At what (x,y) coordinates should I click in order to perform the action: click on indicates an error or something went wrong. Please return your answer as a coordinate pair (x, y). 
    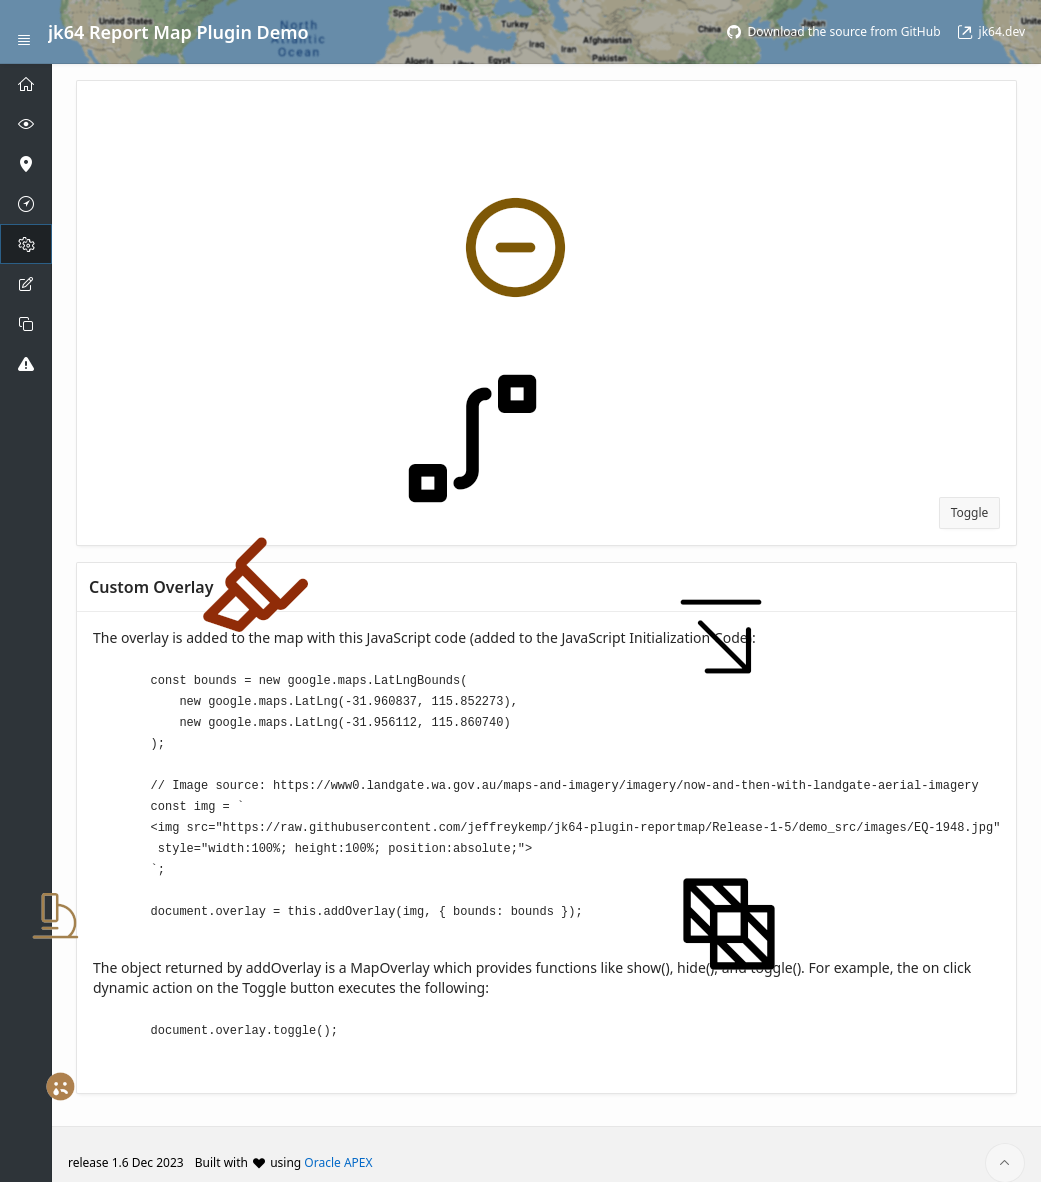
    Looking at the image, I should click on (60, 1086).